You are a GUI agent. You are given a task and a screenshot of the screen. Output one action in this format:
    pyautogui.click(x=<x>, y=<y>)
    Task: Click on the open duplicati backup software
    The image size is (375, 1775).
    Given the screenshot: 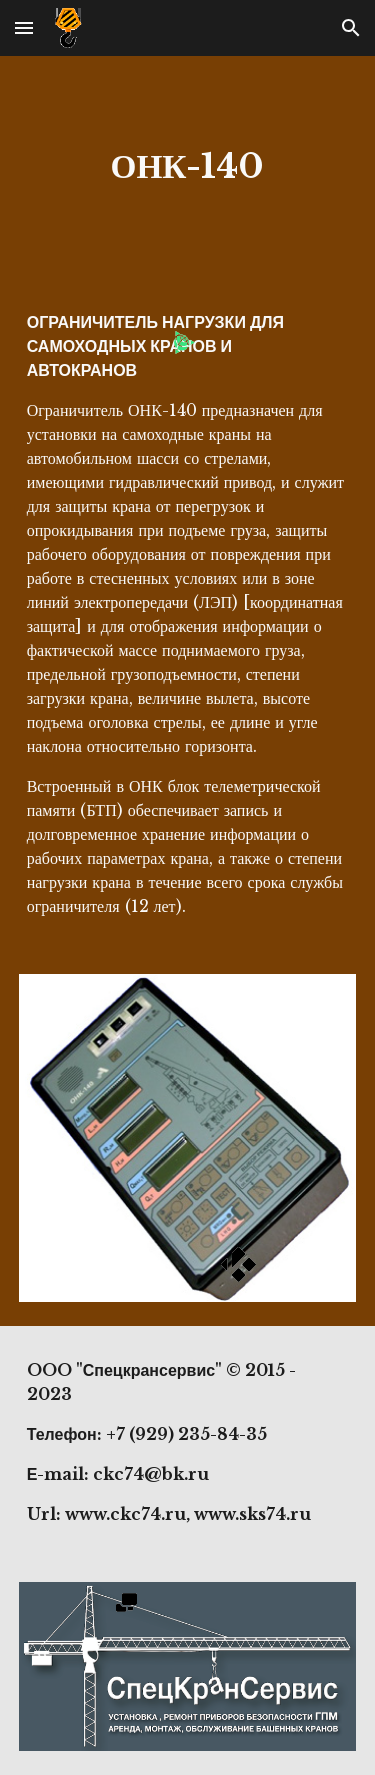 What is the action you would take?
    pyautogui.click(x=126, y=1602)
    